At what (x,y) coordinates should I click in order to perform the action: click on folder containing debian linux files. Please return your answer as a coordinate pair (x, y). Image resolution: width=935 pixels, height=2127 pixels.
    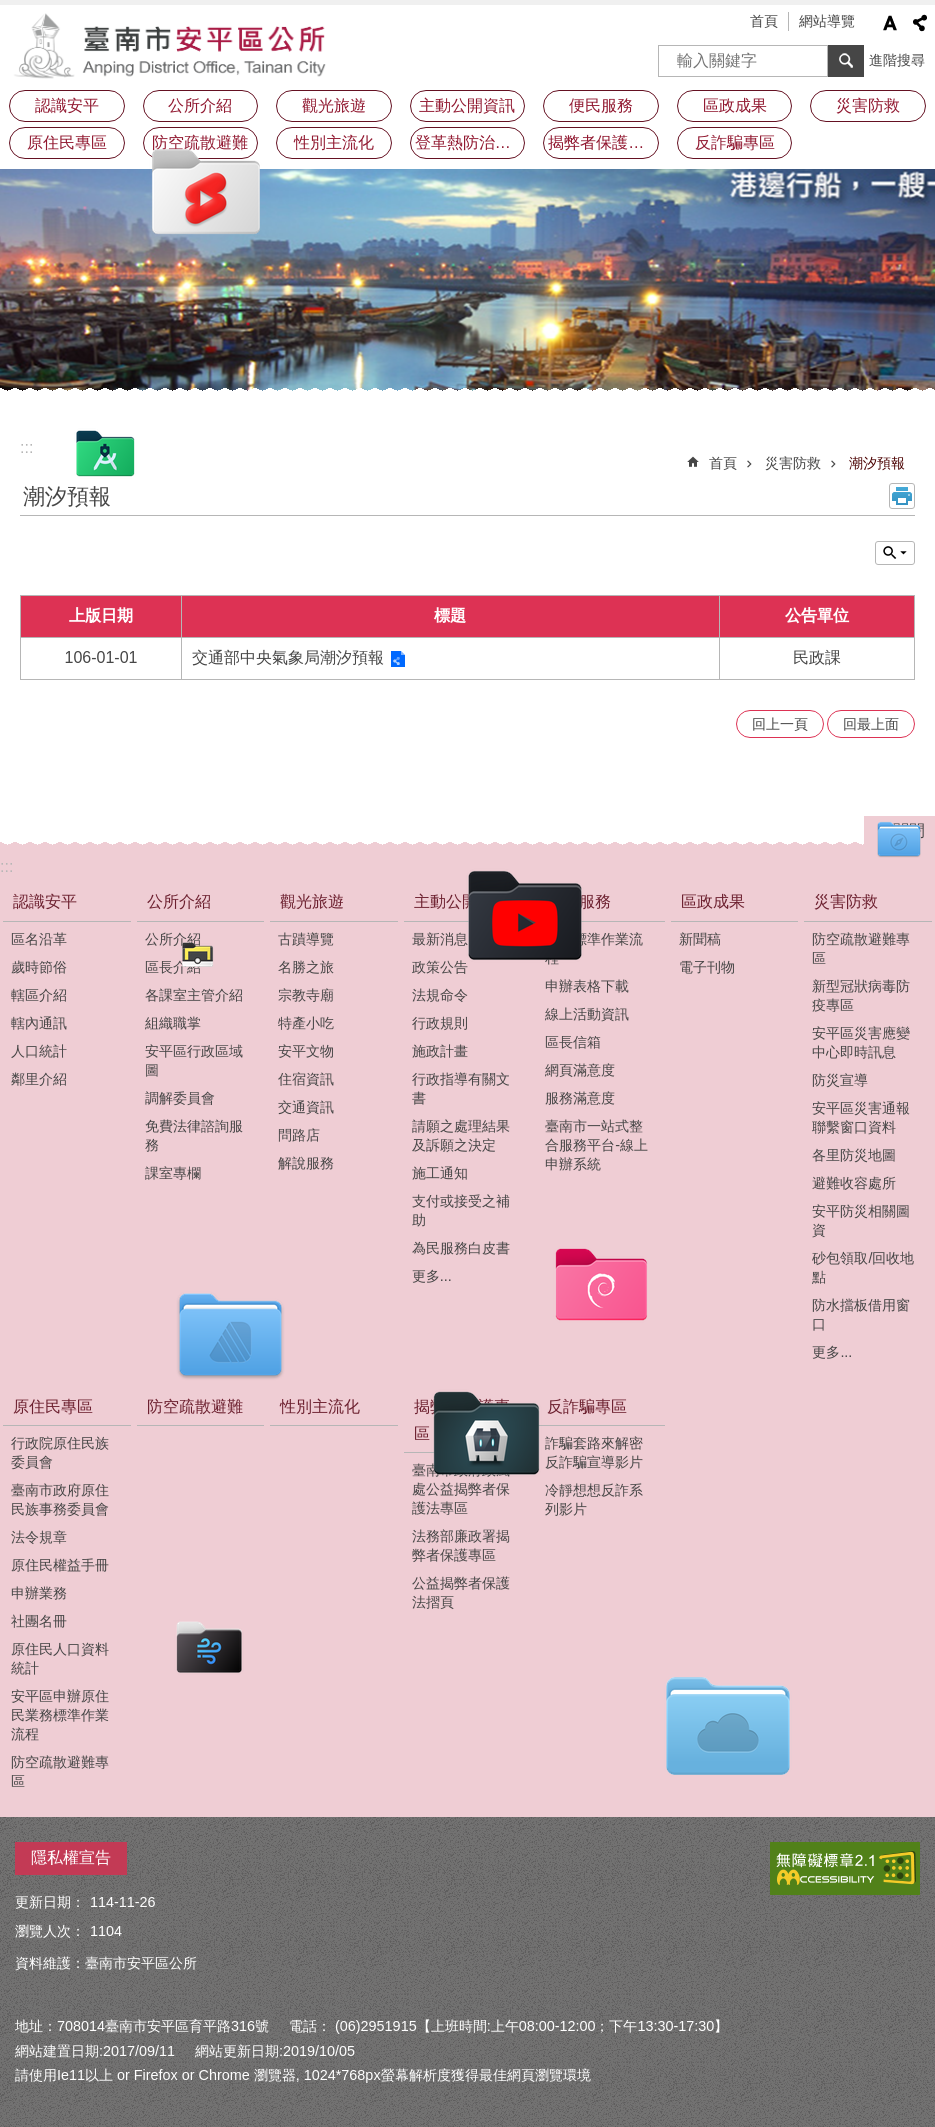
    Looking at the image, I should click on (601, 1287).